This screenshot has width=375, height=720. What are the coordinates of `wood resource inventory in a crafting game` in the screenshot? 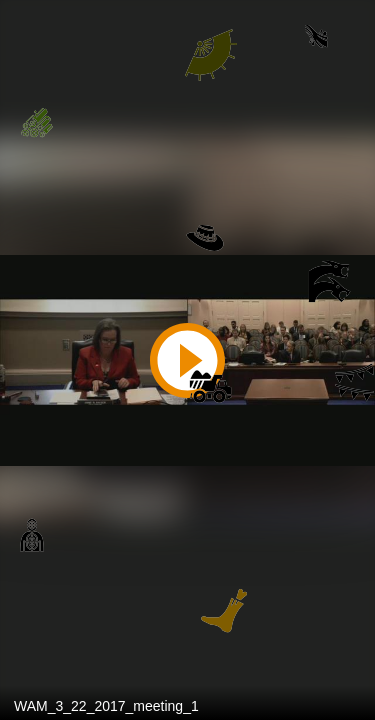 It's located at (37, 122).